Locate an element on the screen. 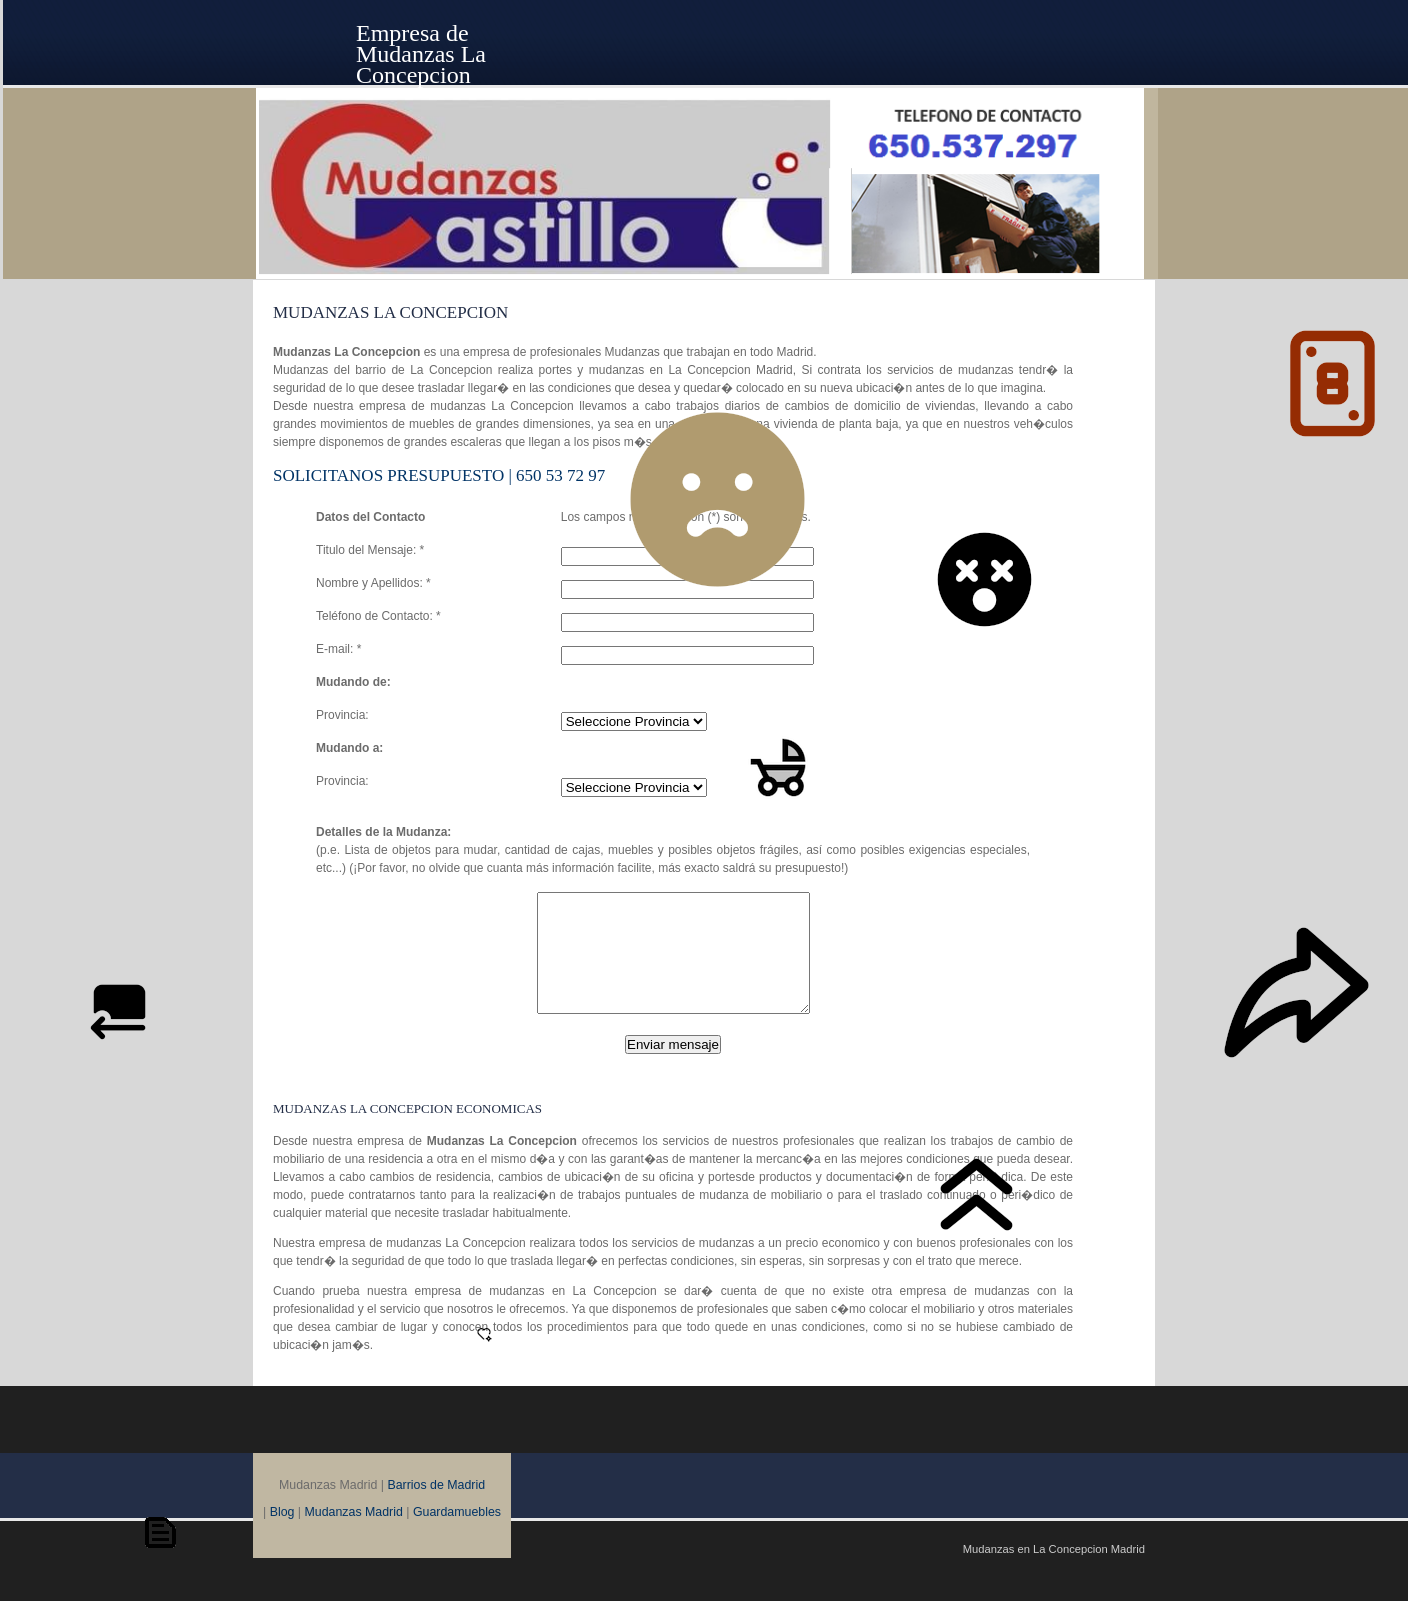  scroll to top of page is located at coordinates (976, 1194).